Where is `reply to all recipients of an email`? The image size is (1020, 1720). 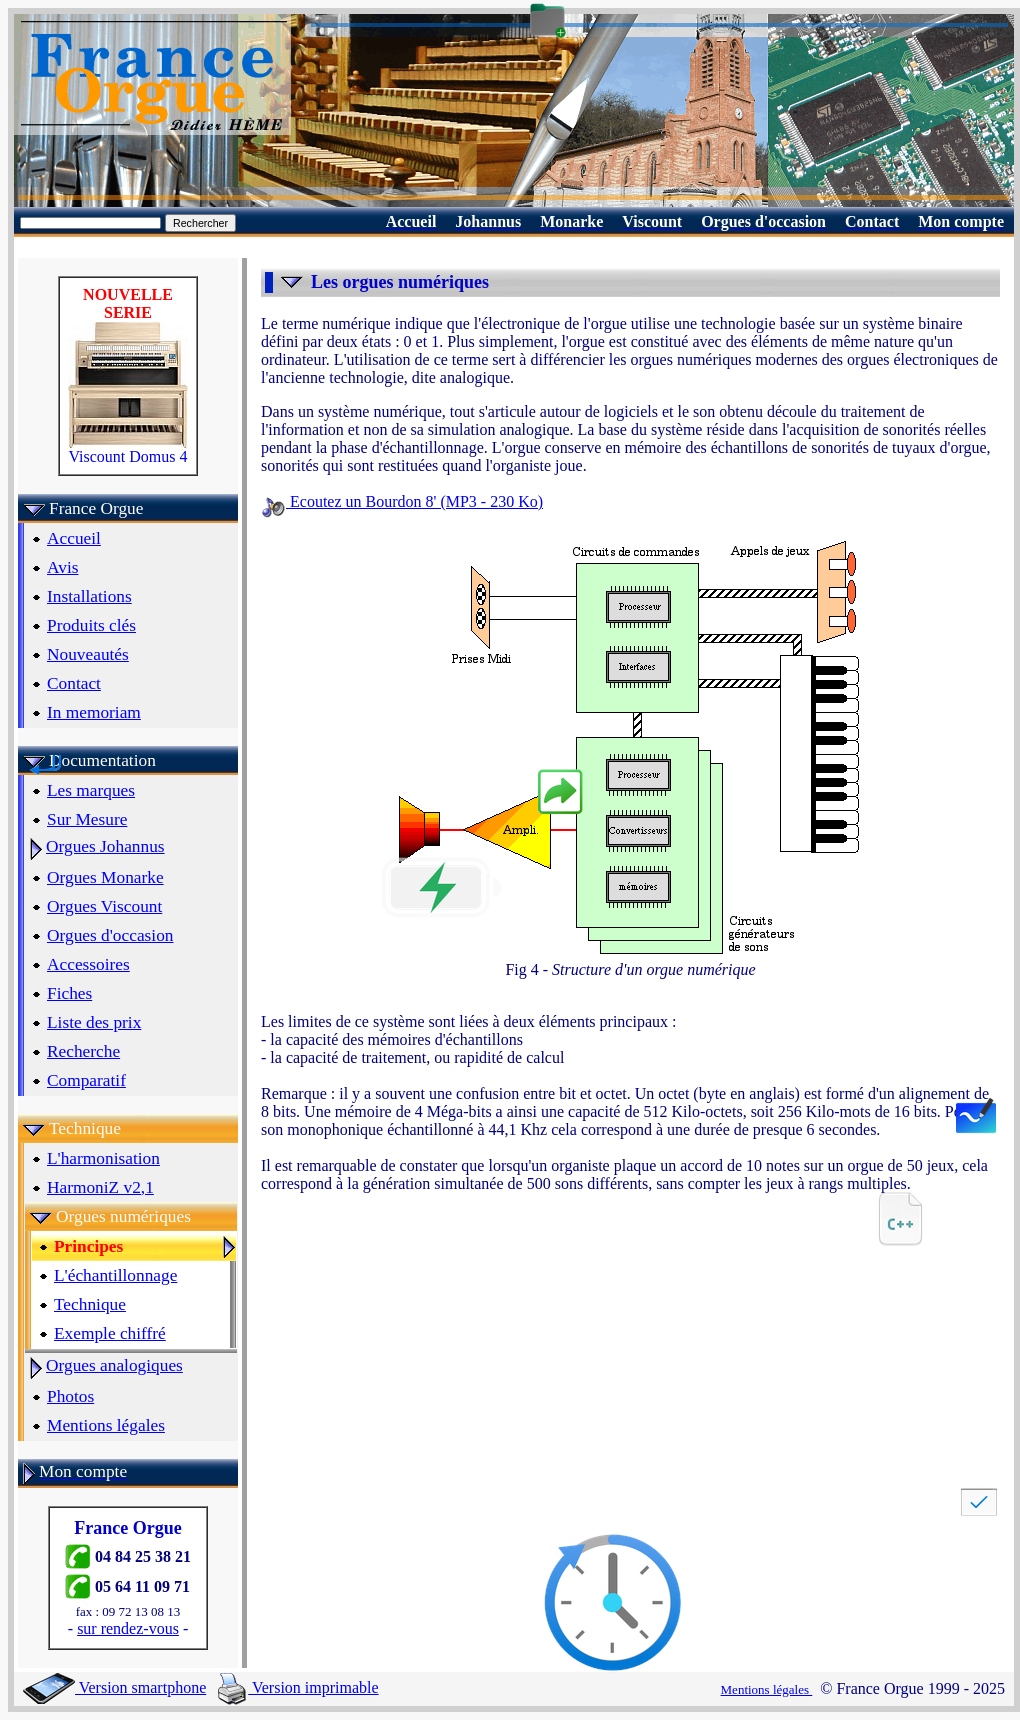 reply to all recipients of an email is located at coordinates (45, 763).